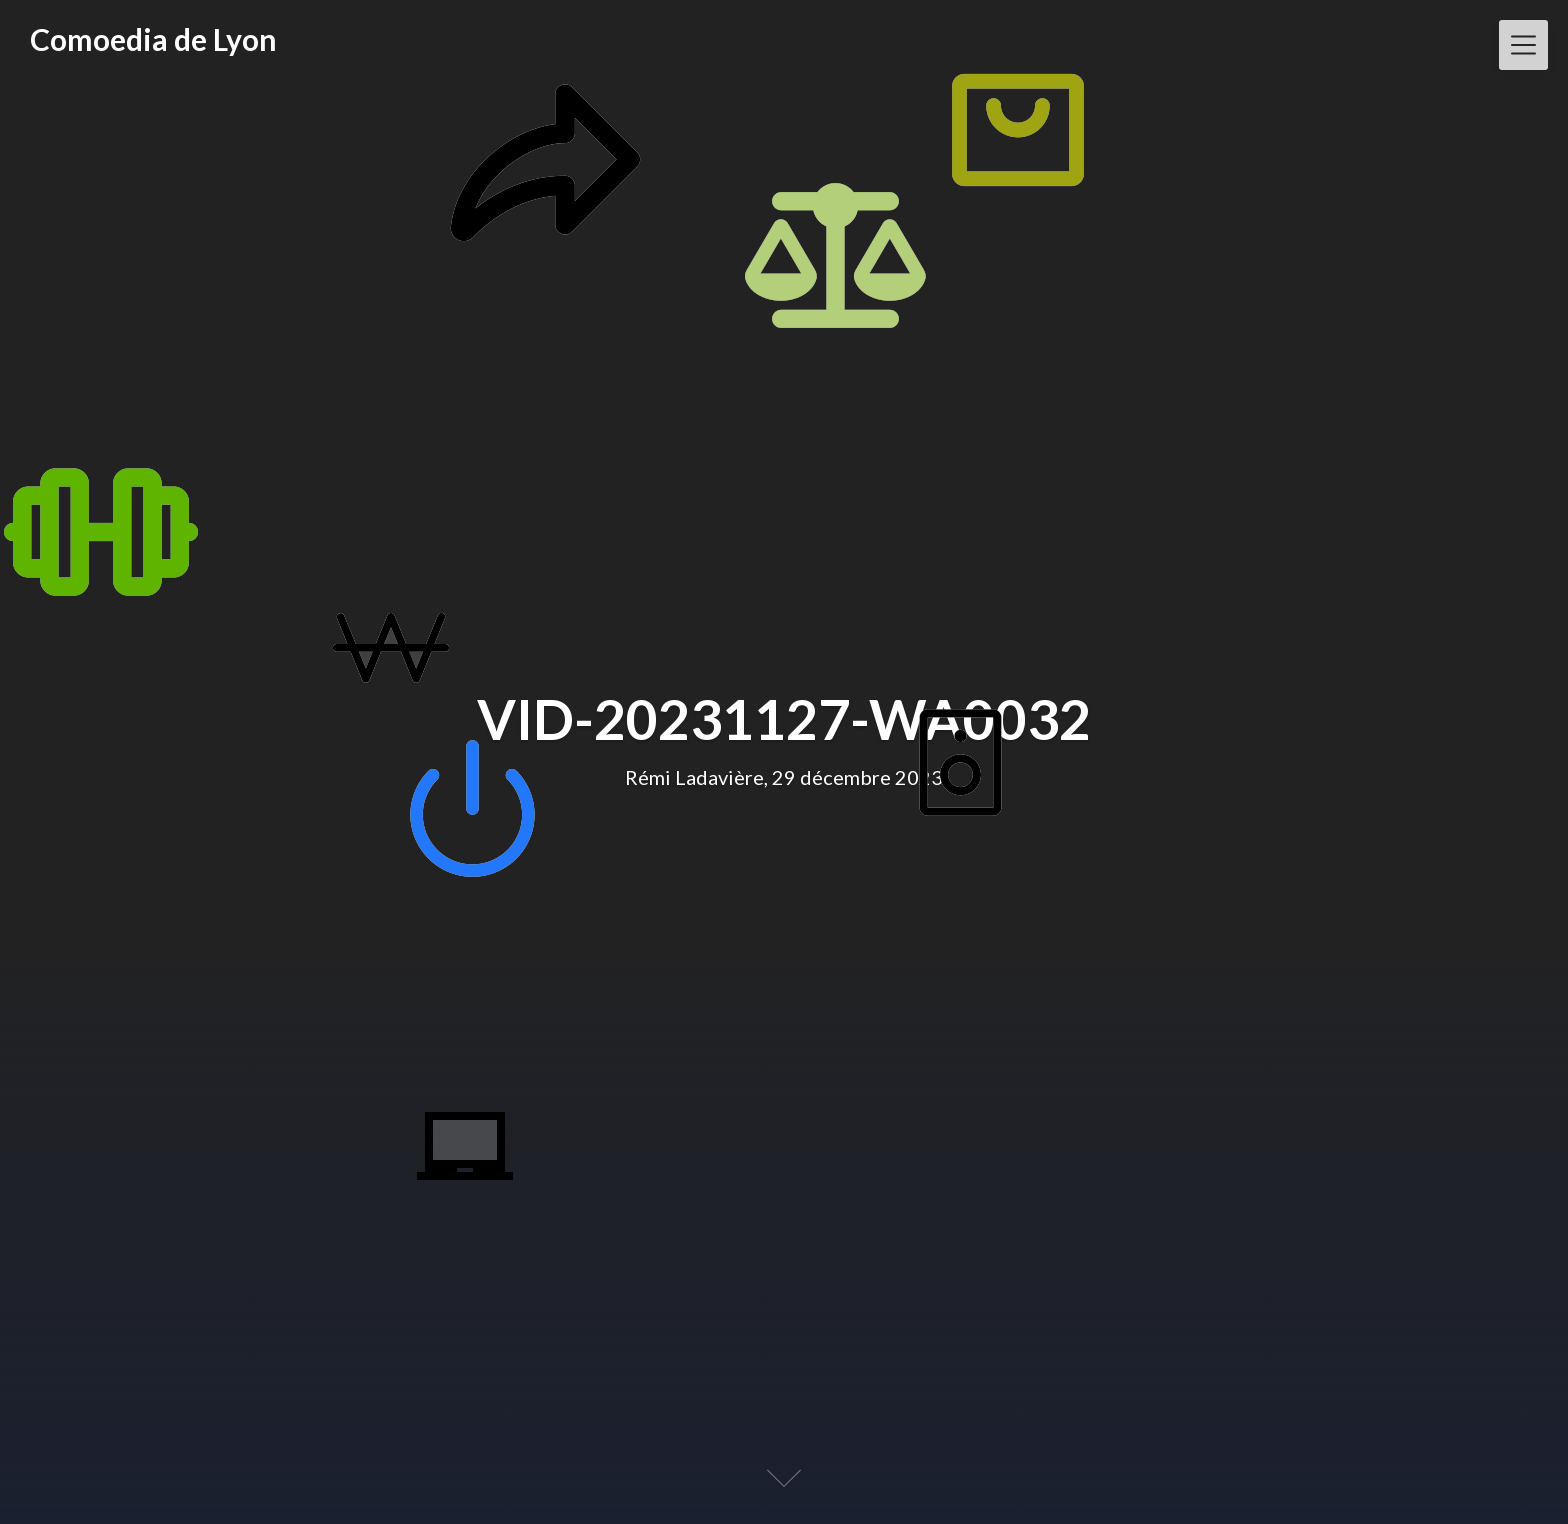  What do you see at coordinates (545, 172) in the screenshot?
I see `share content with others` at bounding box center [545, 172].